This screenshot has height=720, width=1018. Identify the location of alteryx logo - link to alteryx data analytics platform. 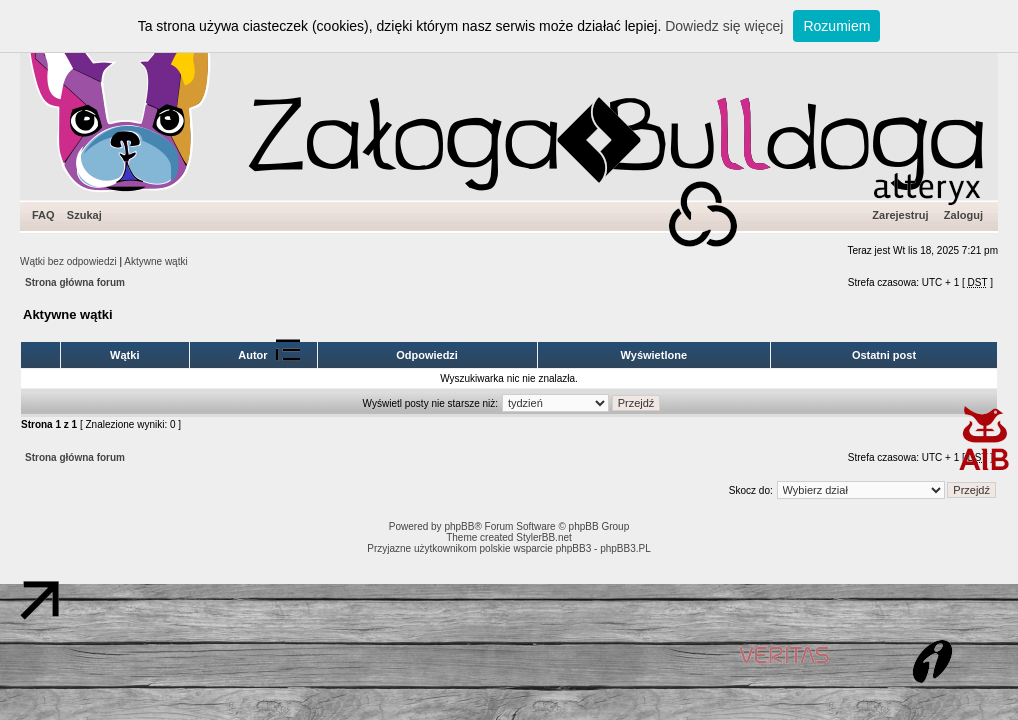
(927, 189).